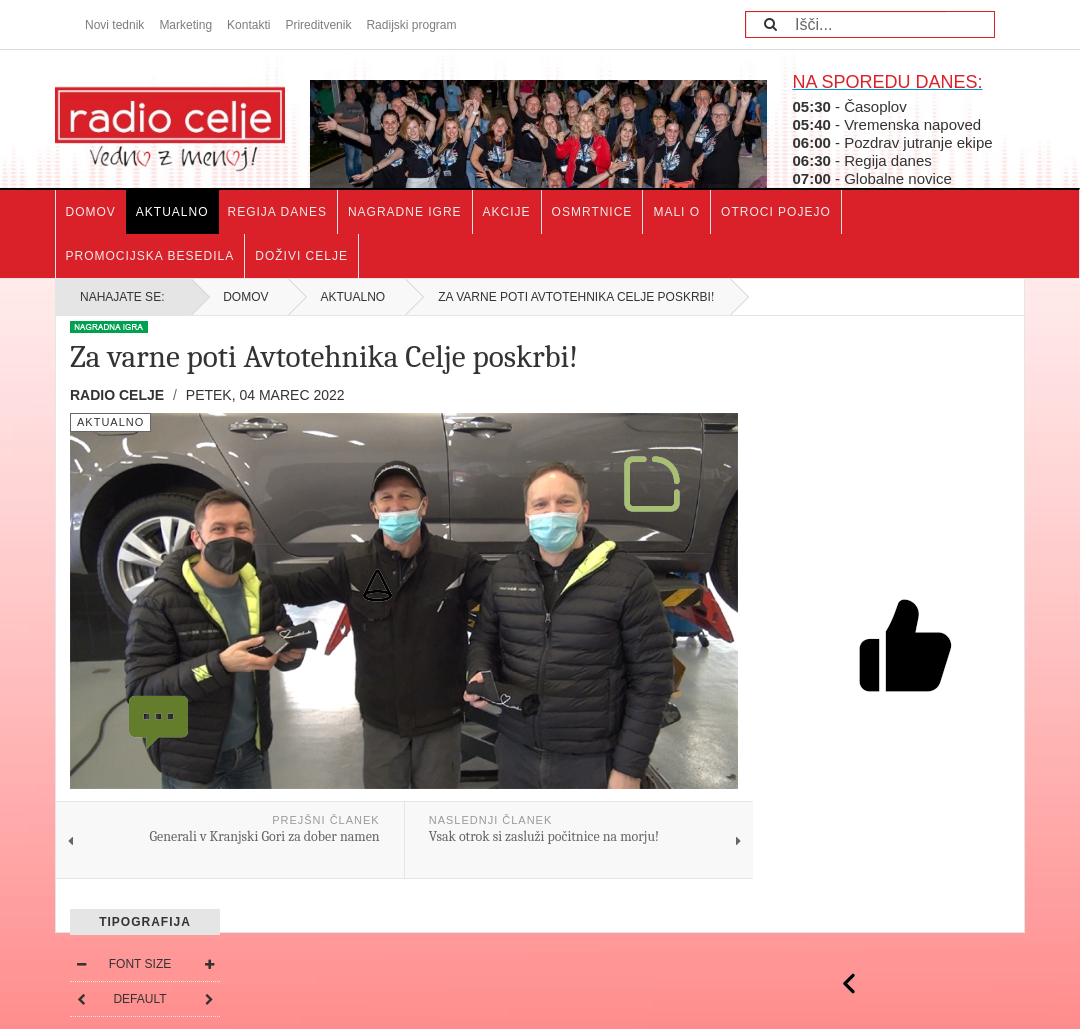 The height and width of the screenshot is (1029, 1080). Describe the element at coordinates (377, 585) in the screenshot. I see `represents a 3D cone shape or geometric object` at that location.